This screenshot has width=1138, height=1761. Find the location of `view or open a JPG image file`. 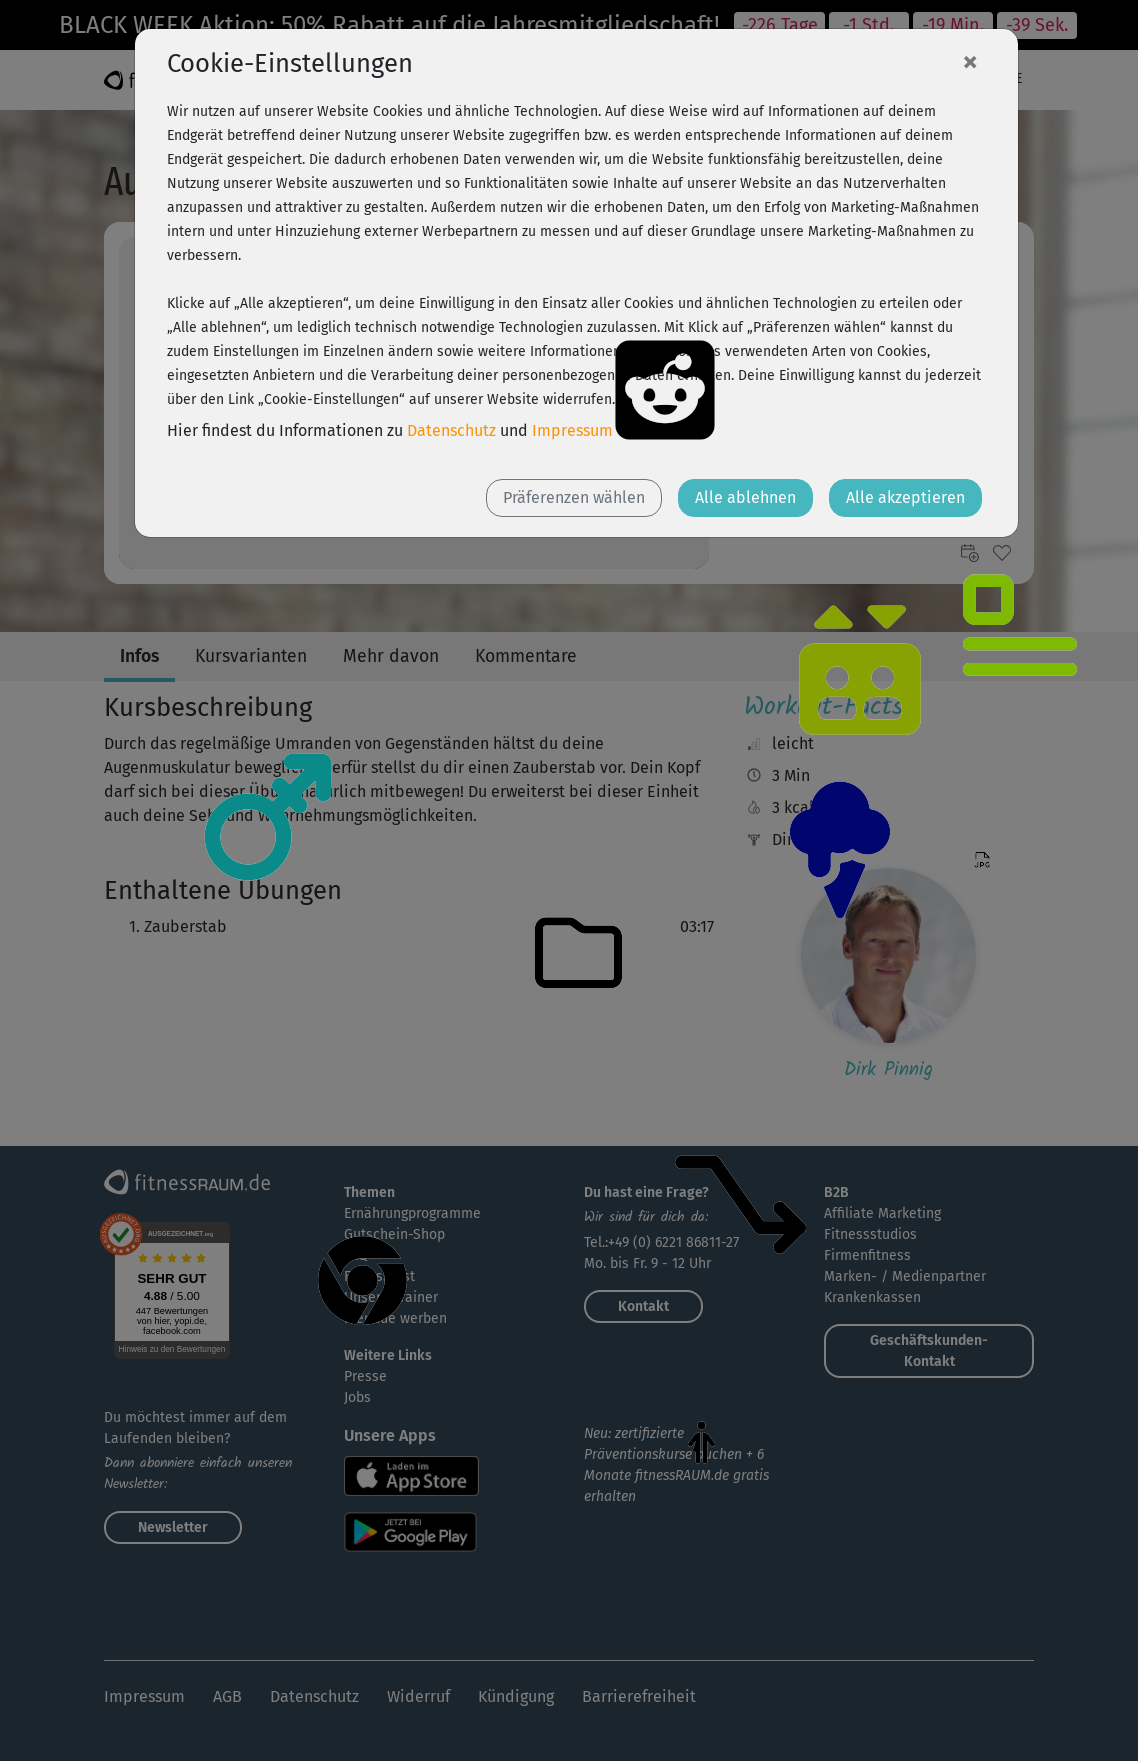

view or open a JPG image file is located at coordinates (982, 860).